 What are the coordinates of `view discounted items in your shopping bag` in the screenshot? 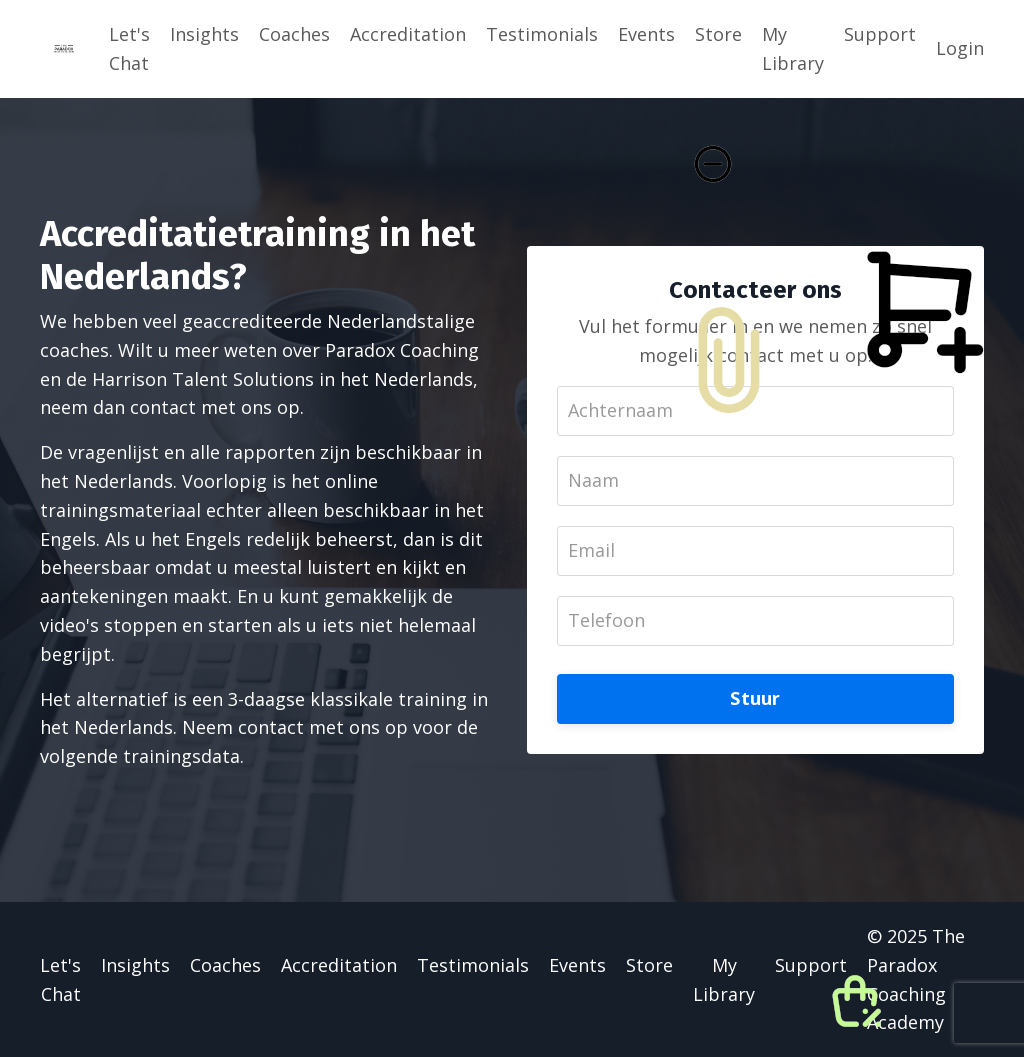 It's located at (855, 1001).